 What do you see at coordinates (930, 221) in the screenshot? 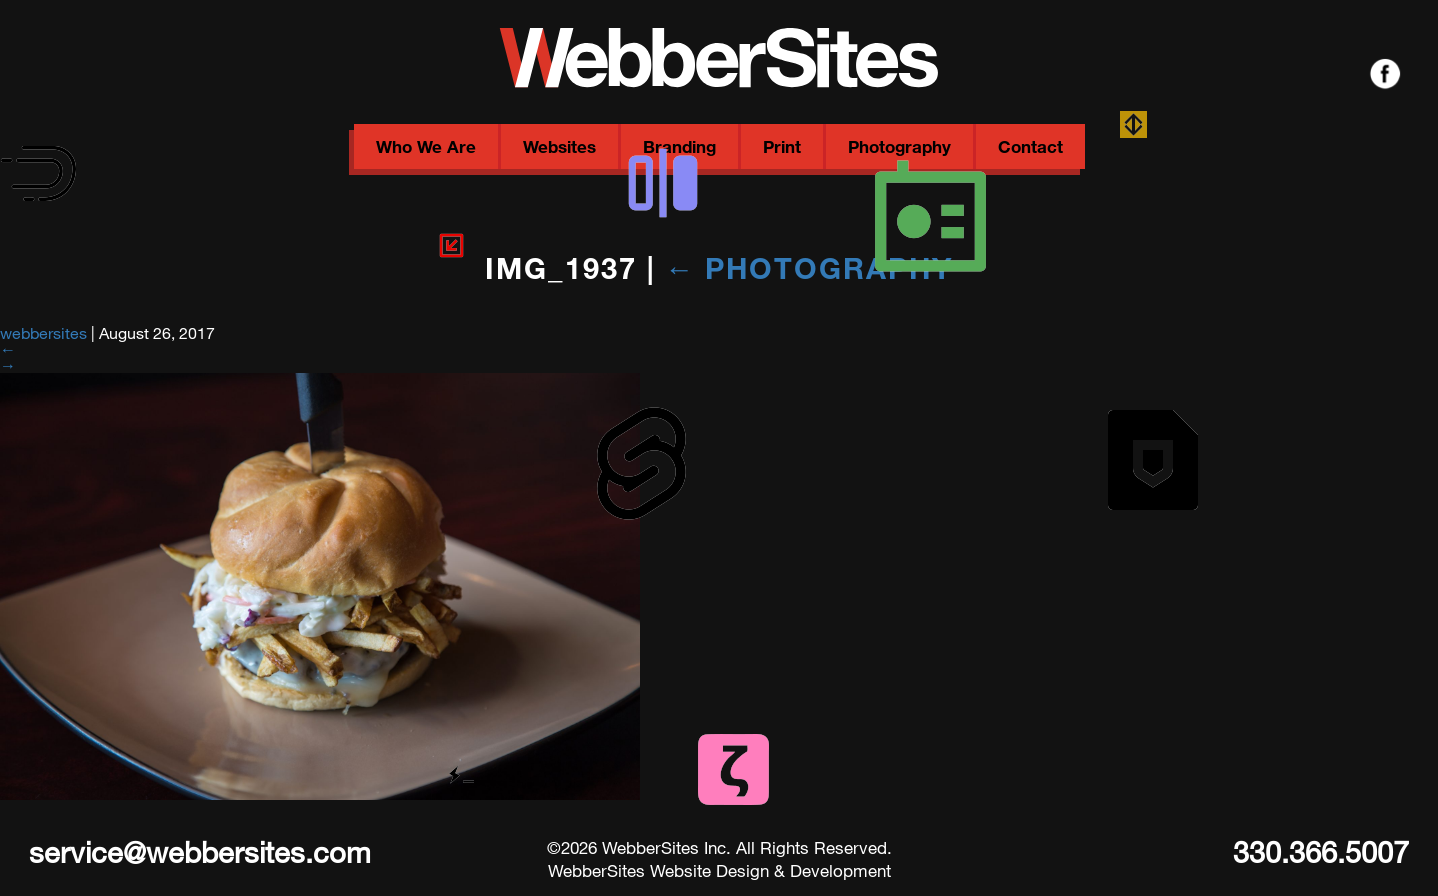
I see `open radio or audio streaming app` at bounding box center [930, 221].